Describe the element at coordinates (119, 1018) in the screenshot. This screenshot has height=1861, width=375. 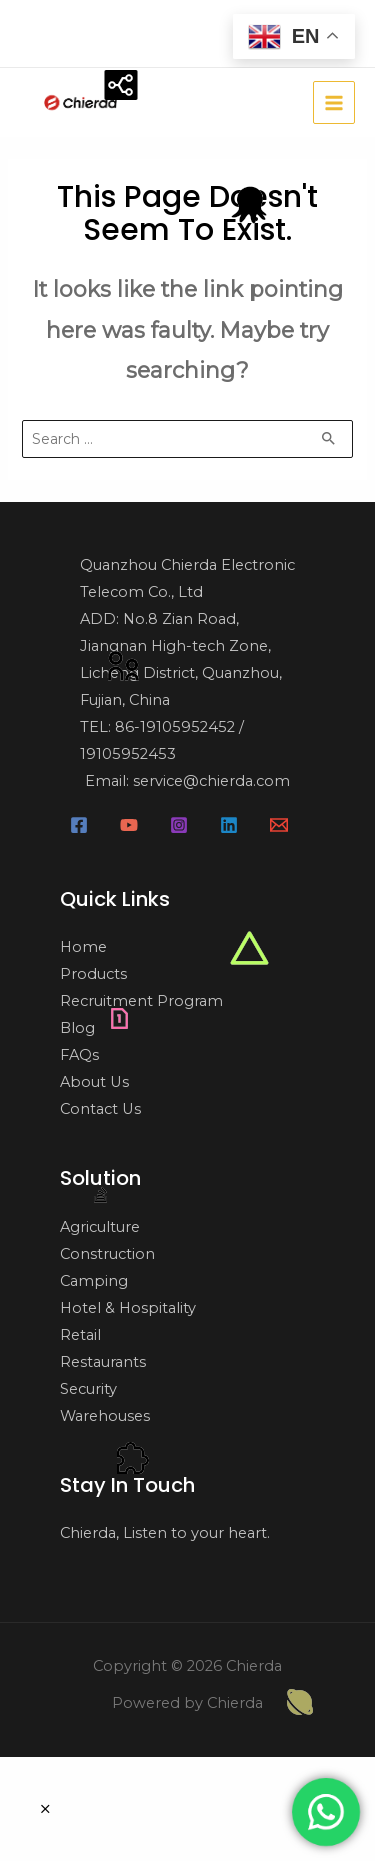
I see `indicates primary SIM card slot (SIM 1)` at that location.